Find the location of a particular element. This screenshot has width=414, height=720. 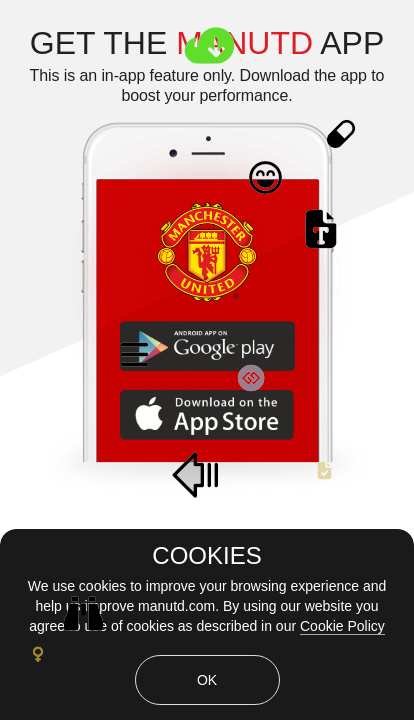

go back or return to previous screen is located at coordinates (197, 475).